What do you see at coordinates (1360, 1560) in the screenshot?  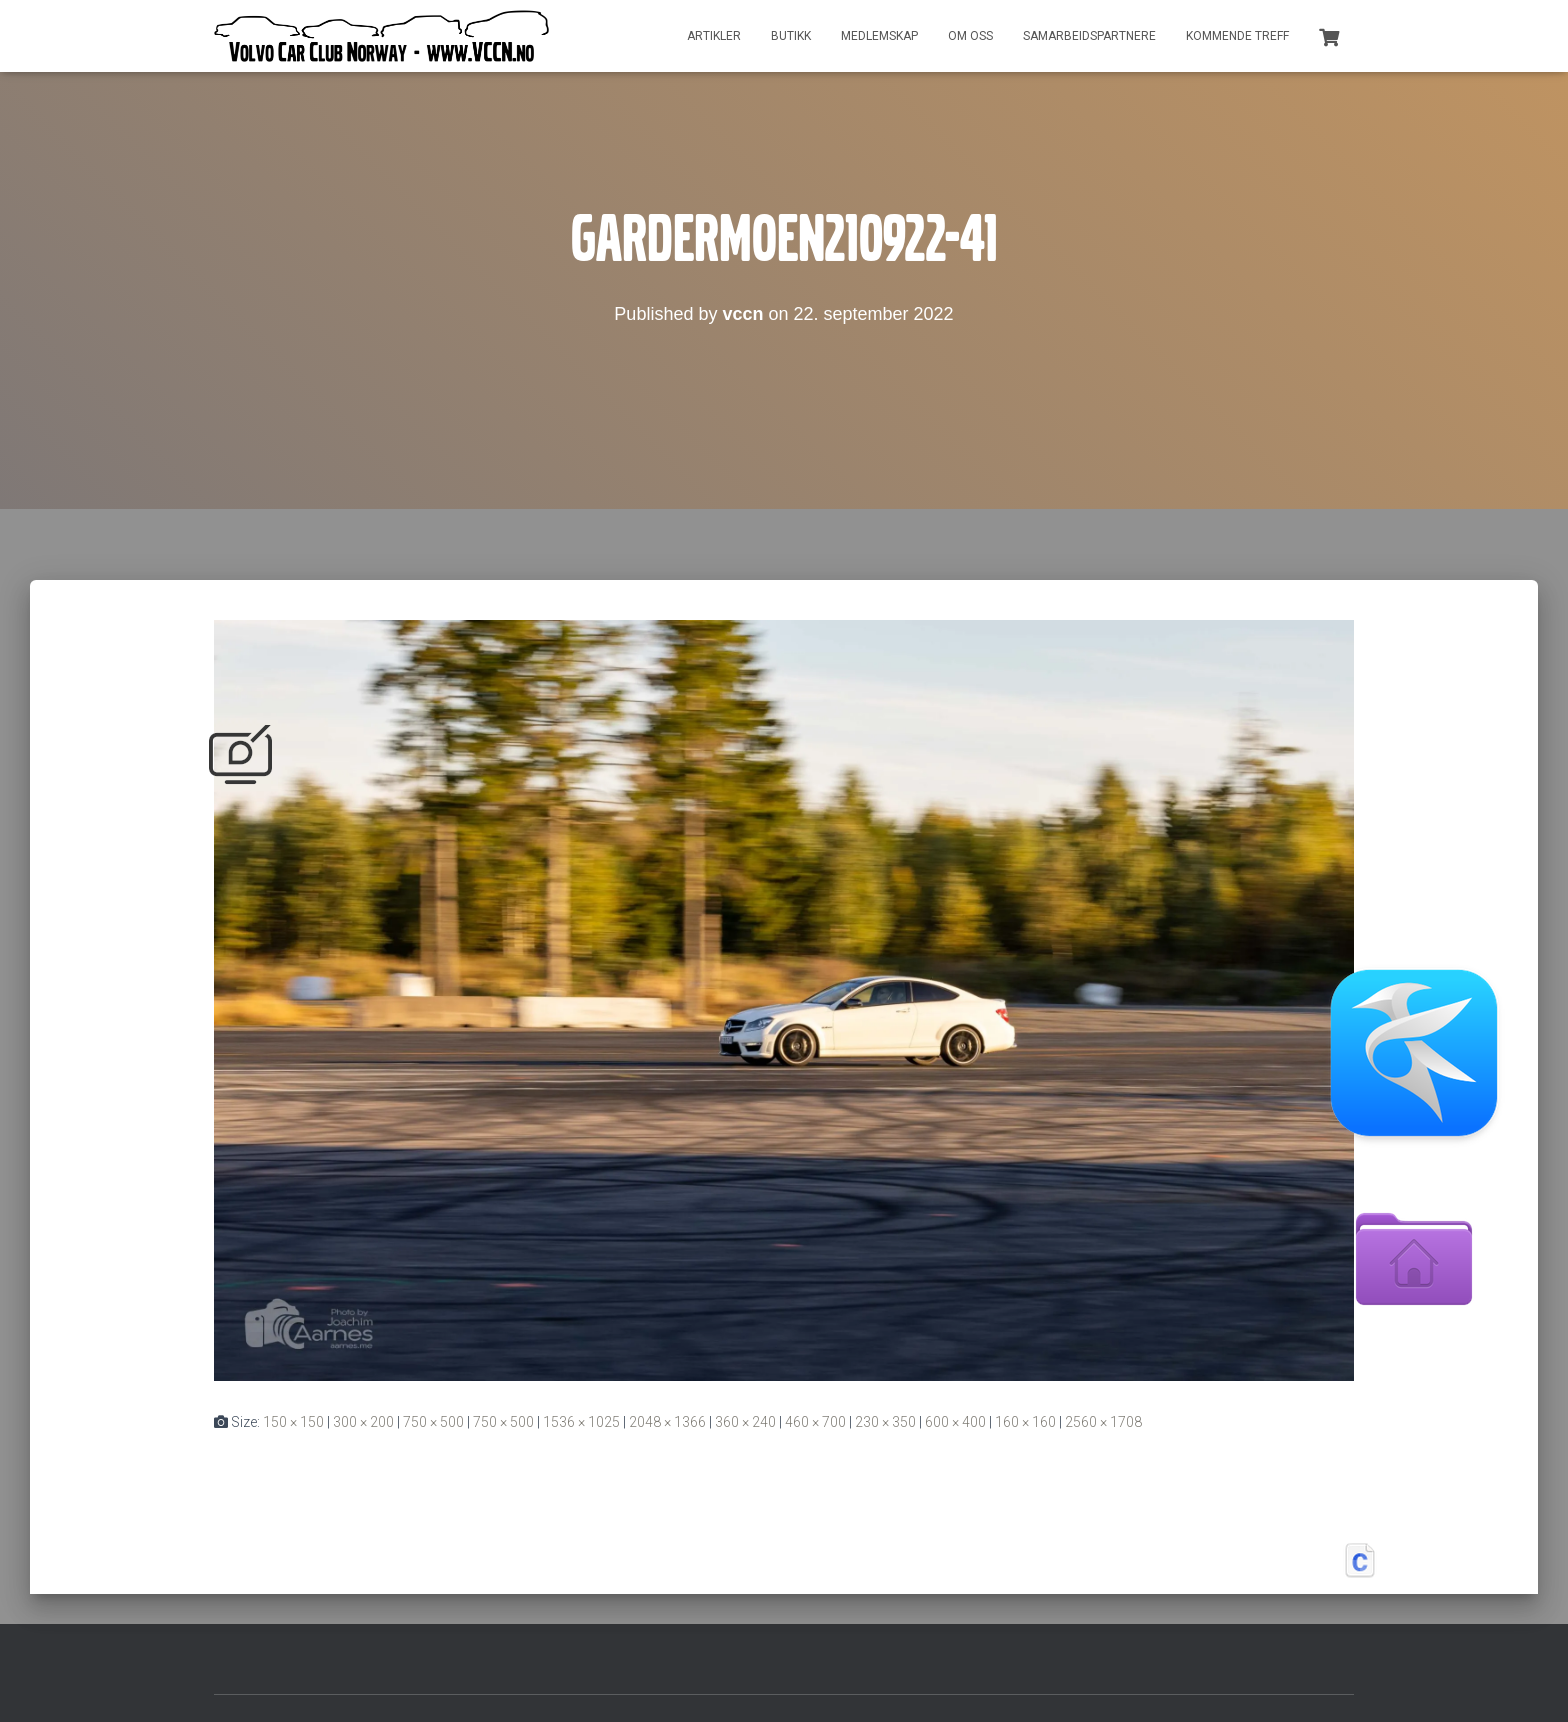 I see `a C programming language source file` at bounding box center [1360, 1560].